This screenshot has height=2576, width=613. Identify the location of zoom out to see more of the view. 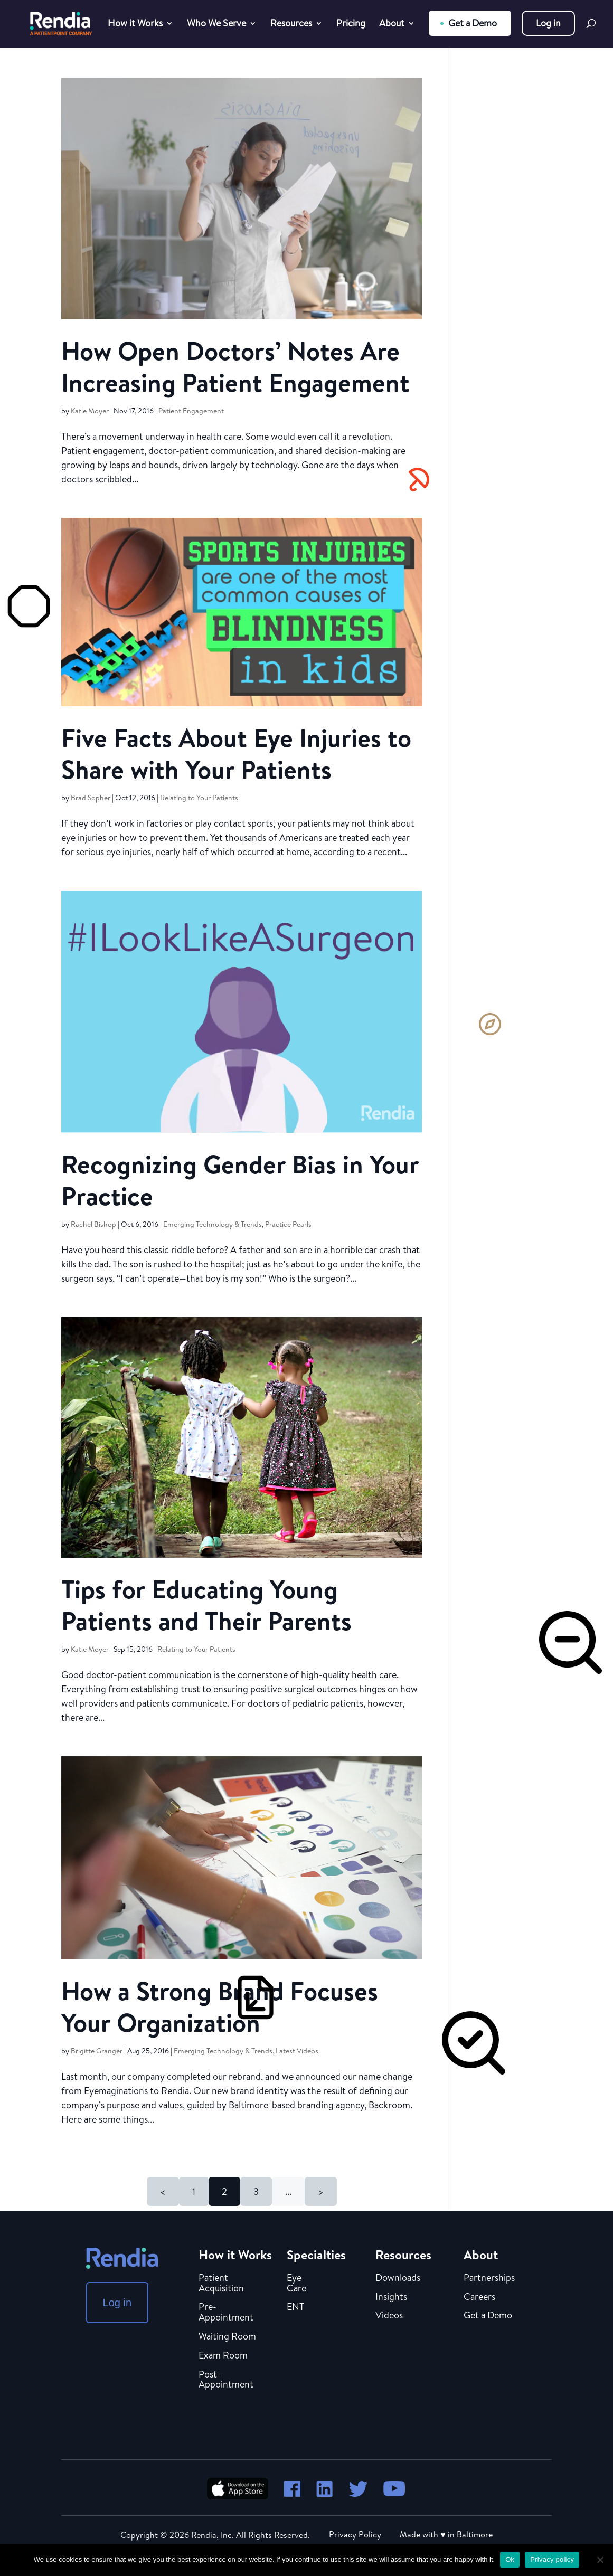
(570, 1642).